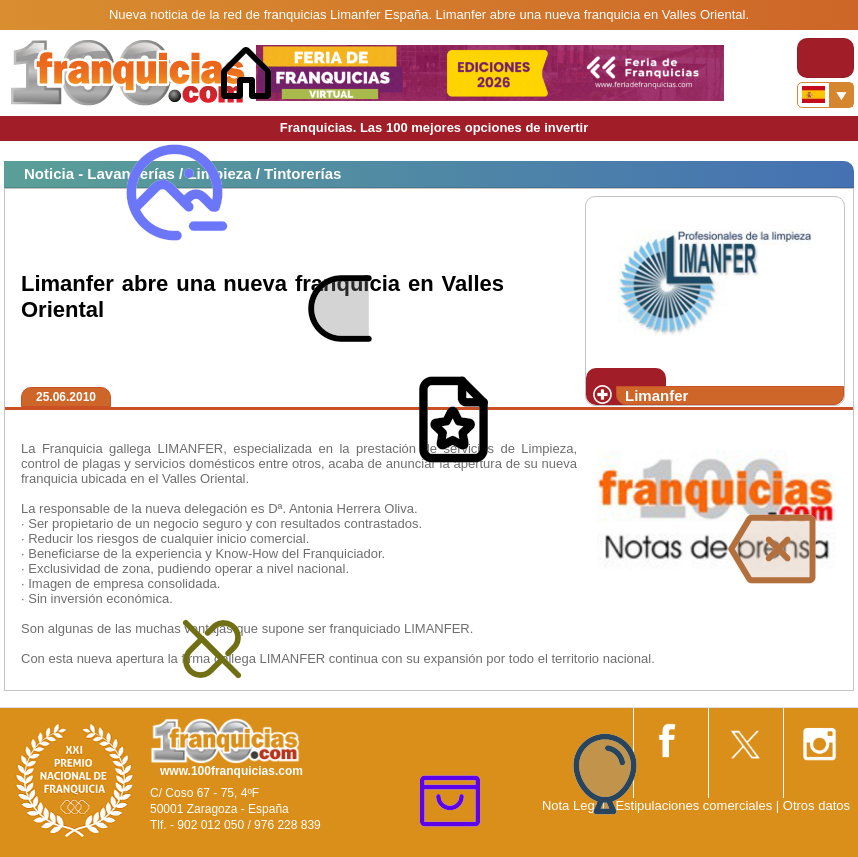 The height and width of the screenshot is (857, 858). I want to click on indicates a proper subset relationship in mathematical notation, so click(341, 308).